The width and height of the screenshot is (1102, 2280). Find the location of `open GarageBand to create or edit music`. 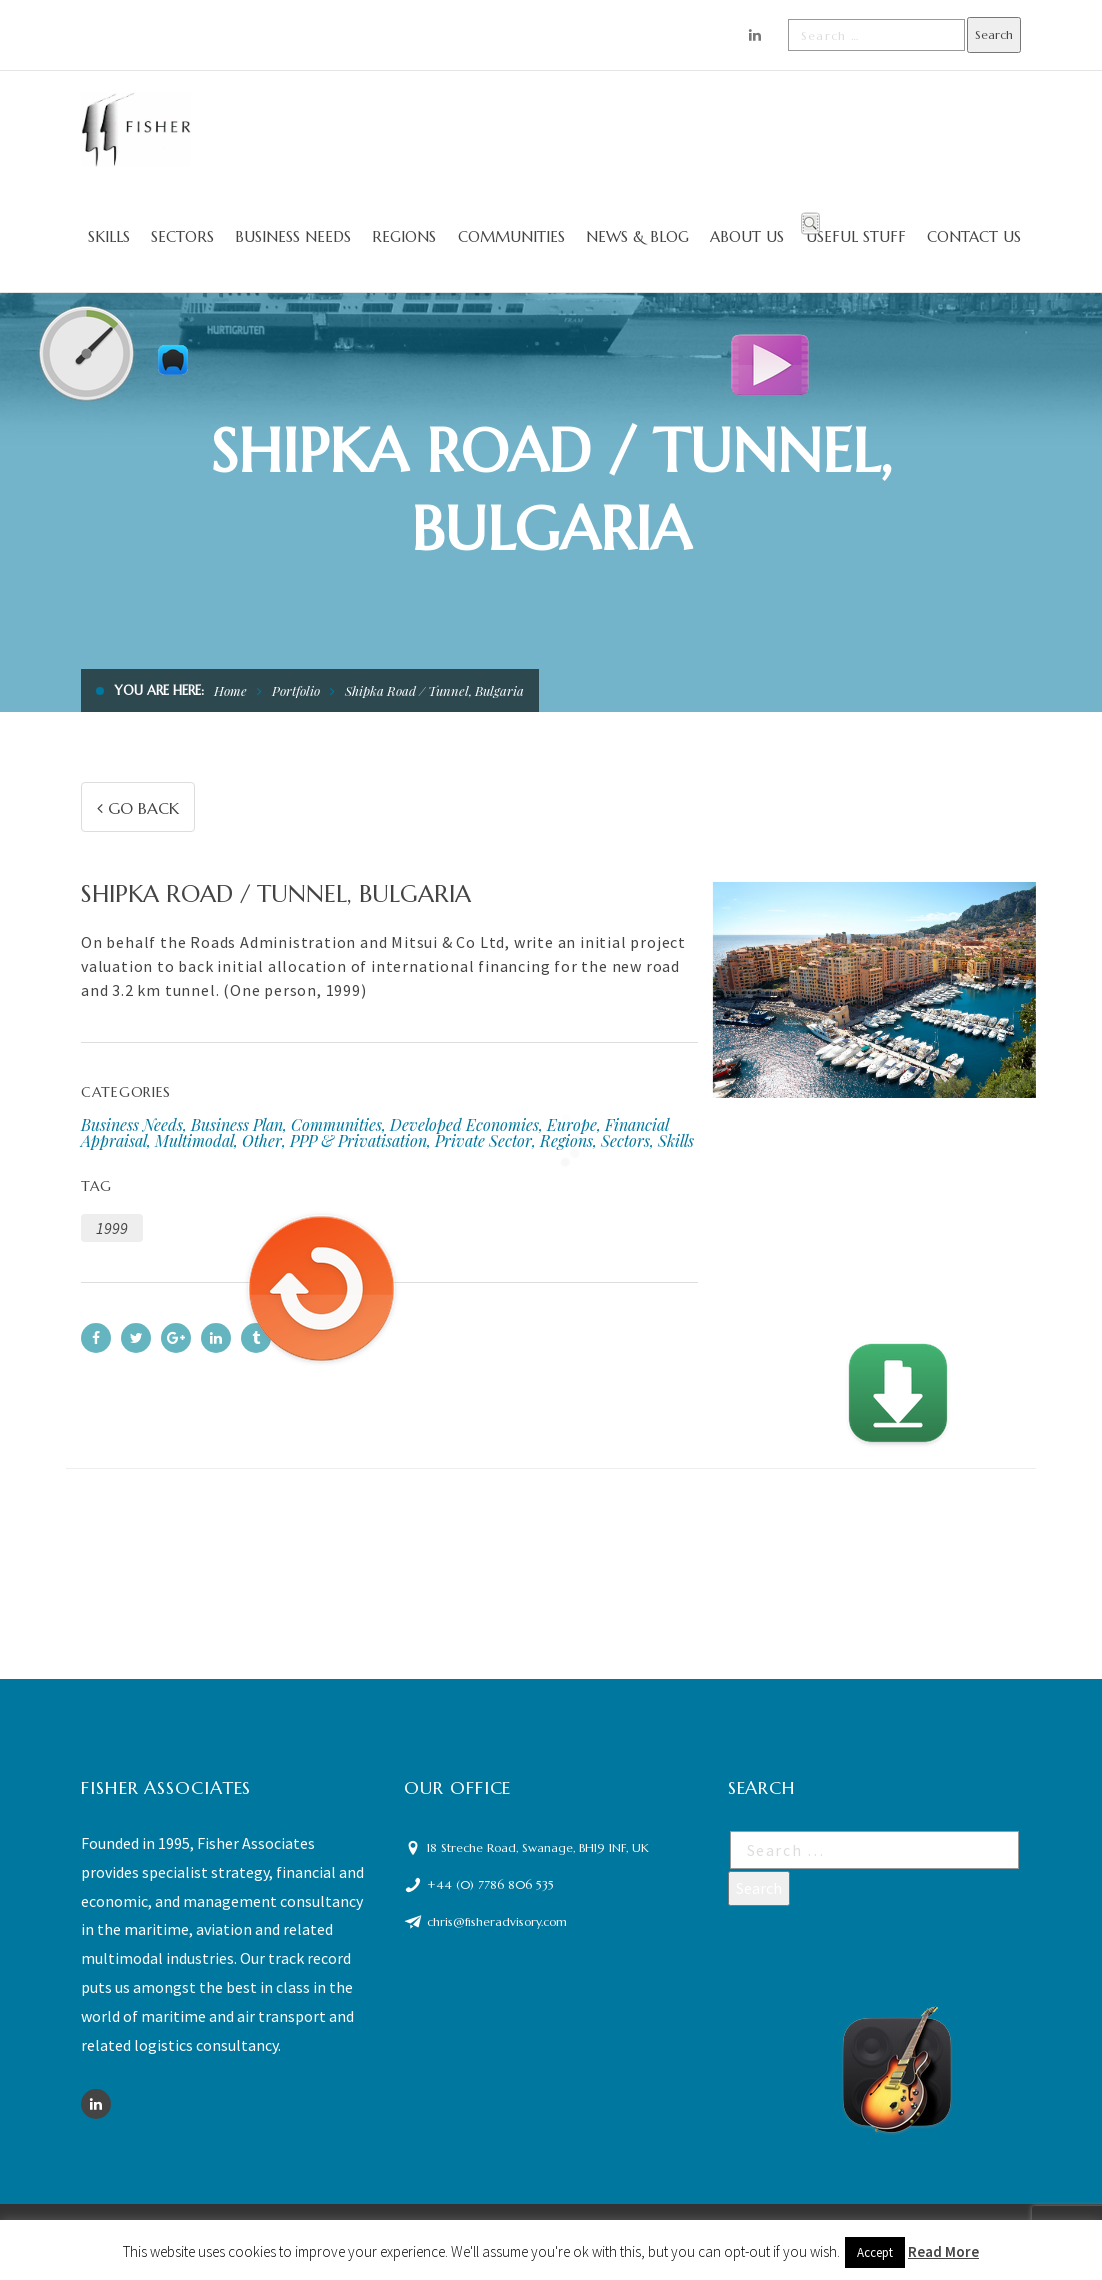

open GarageBand to create or edit music is located at coordinates (897, 2072).